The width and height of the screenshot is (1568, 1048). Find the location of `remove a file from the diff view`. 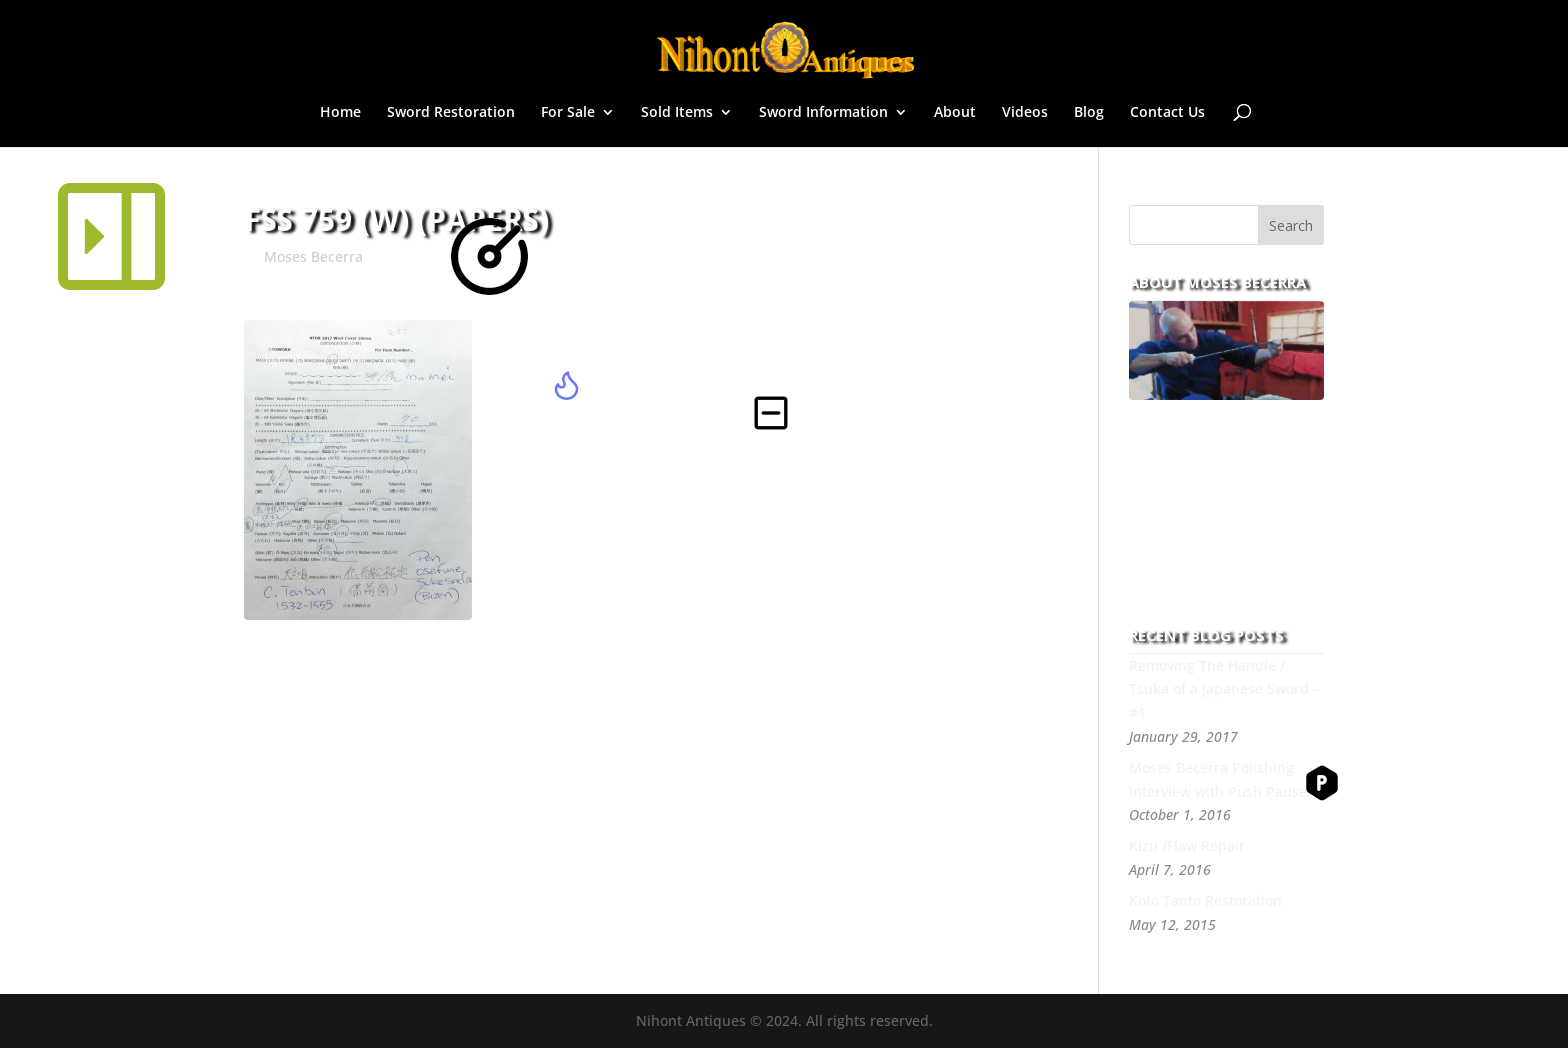

remove a file from the diff view is located at coordinates (771, 413).